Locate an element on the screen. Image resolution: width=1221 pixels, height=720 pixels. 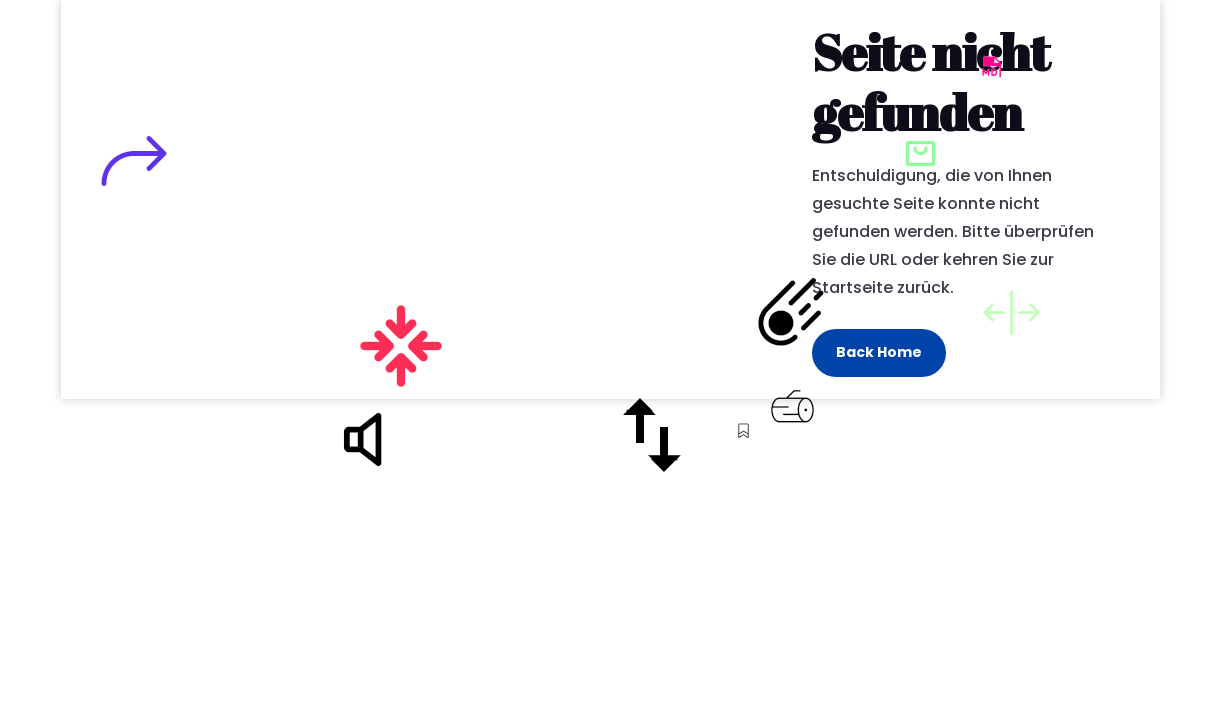
speaker with no audio output is located at coordinates (372, 439).